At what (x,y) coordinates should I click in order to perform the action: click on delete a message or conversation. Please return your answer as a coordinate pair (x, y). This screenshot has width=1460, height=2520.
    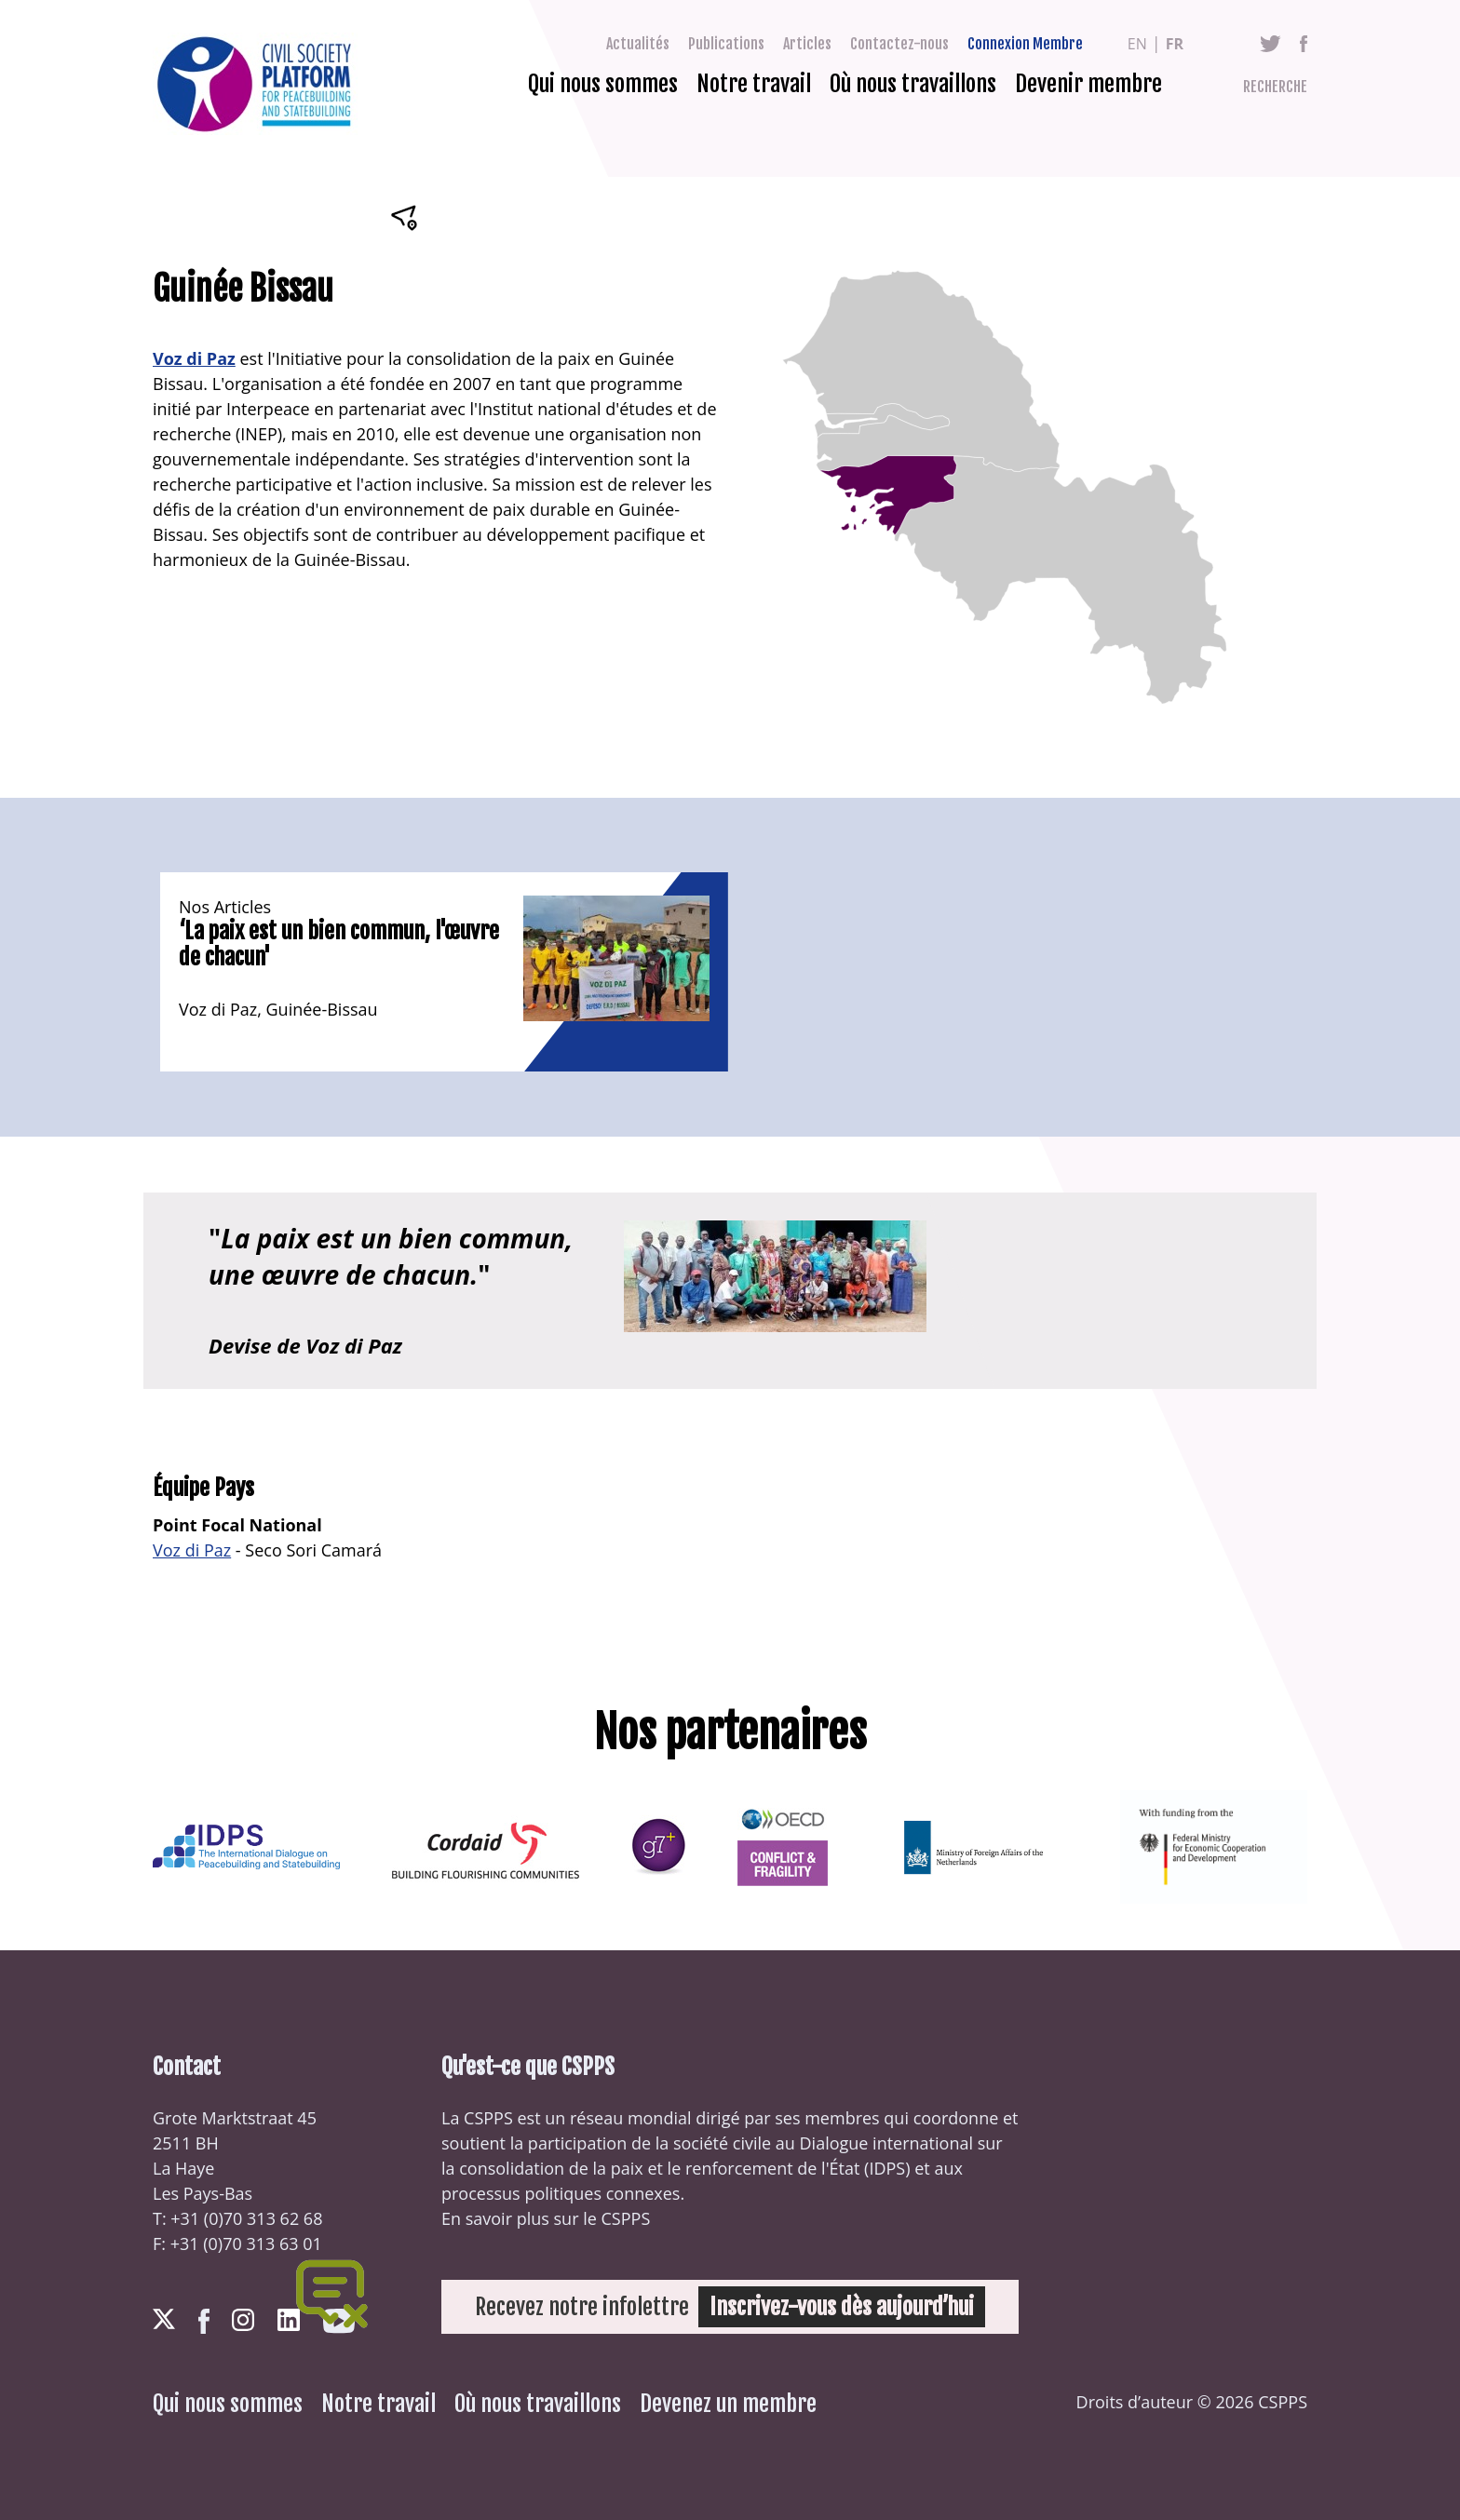
    Looking at the image, I should click on (330, 2290).